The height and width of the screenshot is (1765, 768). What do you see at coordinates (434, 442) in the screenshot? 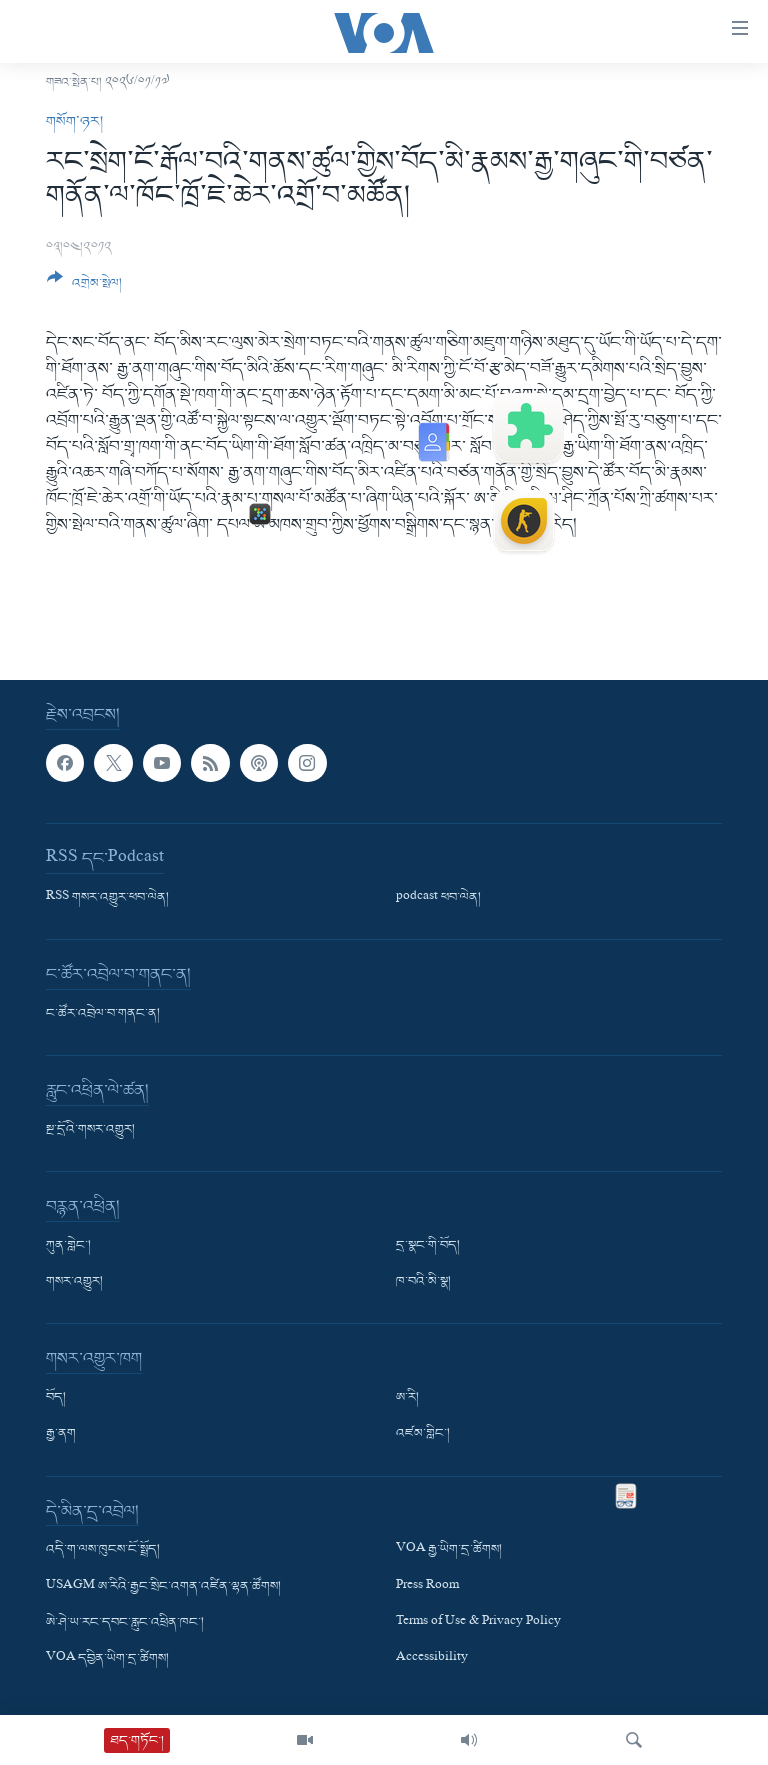
I see `open the contacts or address book app` at bounding box center [434, 442].